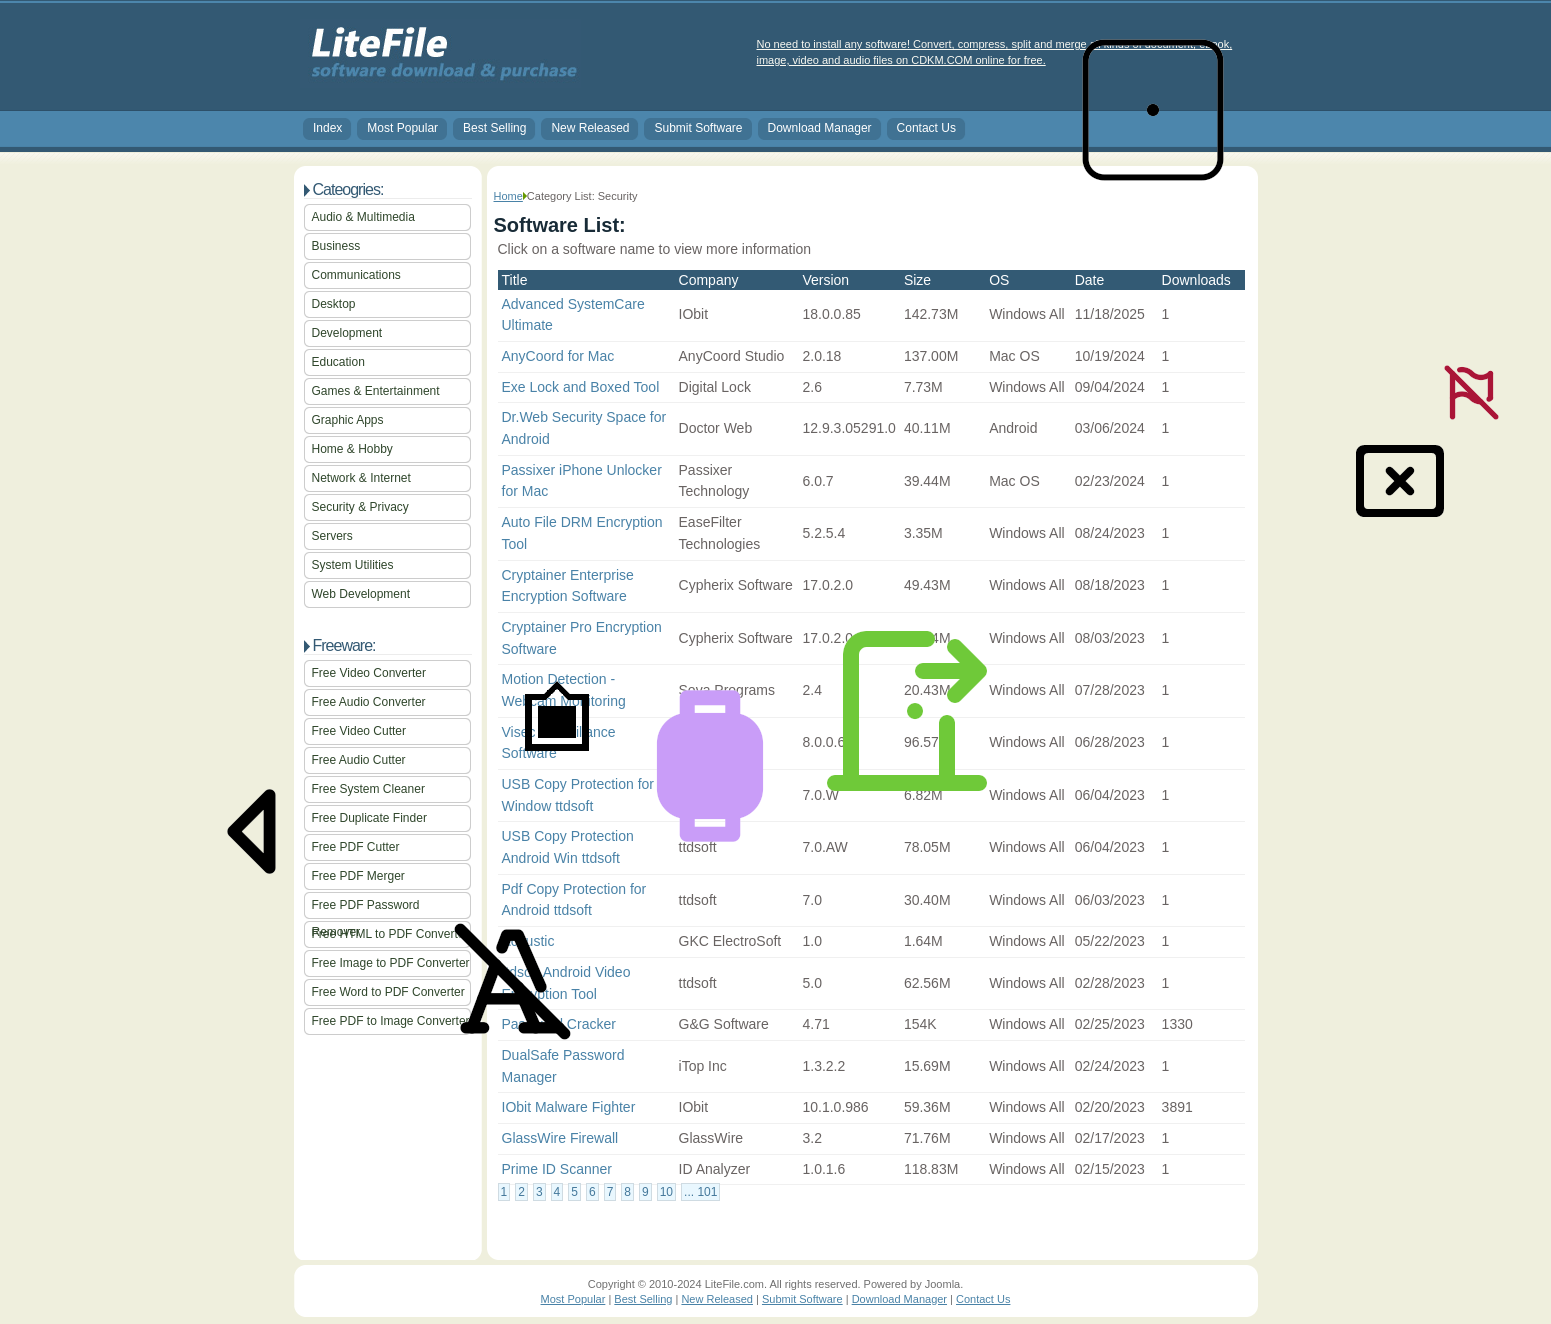 The image size is (1551, 1324). What do you see at coordinates (1400, 481) in the screenshot?
I see `cancel or close a presentation` at bounding box center [1400, 481].